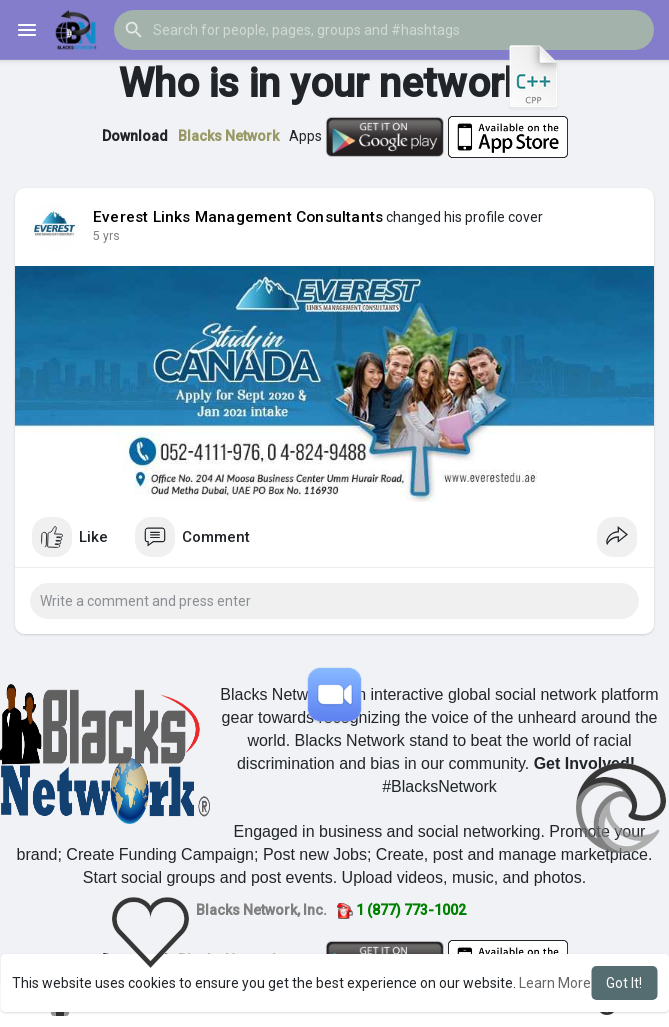  Describe the element at coordinates (150, 931) in the screenshot. I see `view community or social applications` at that location.